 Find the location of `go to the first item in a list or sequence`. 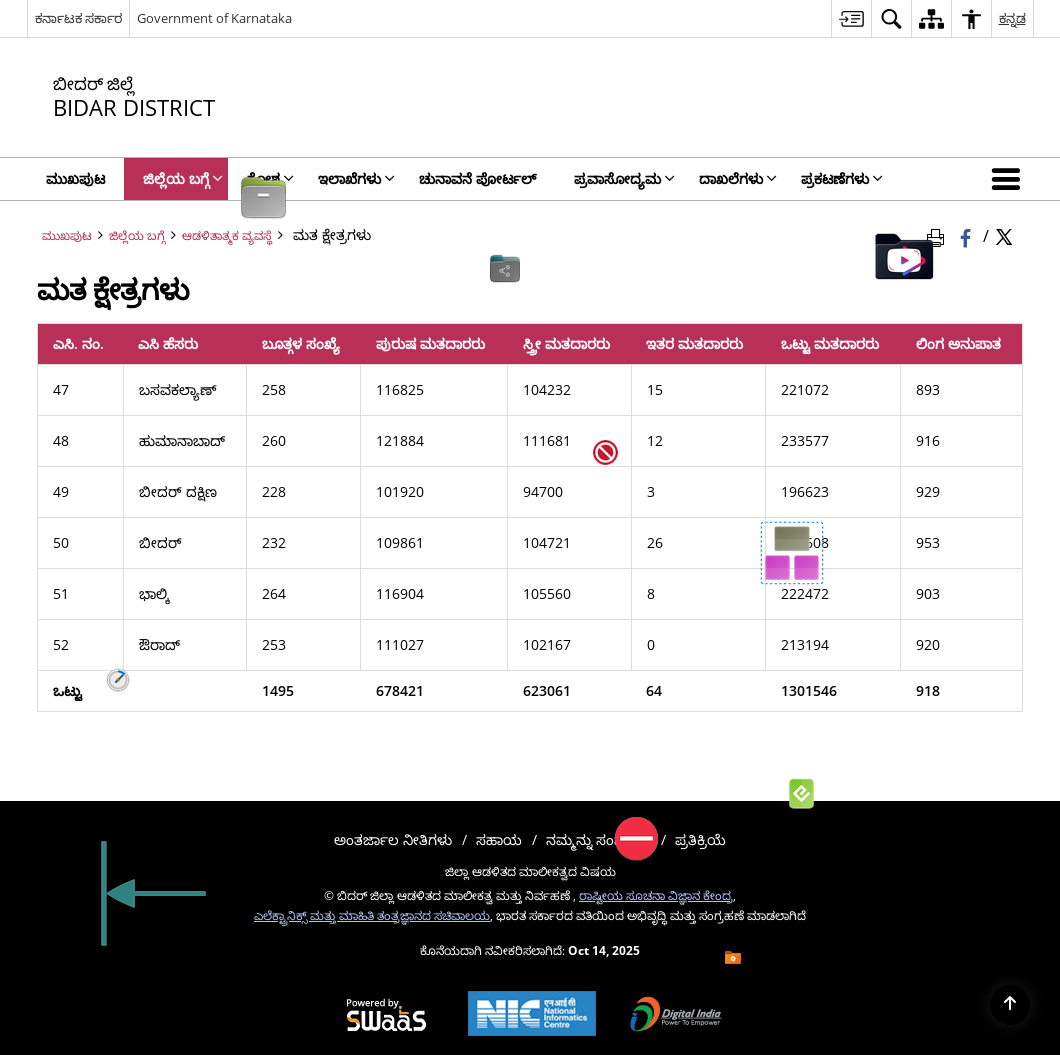

go to the first item in a list or sequence is located at coordinates (153, 893).